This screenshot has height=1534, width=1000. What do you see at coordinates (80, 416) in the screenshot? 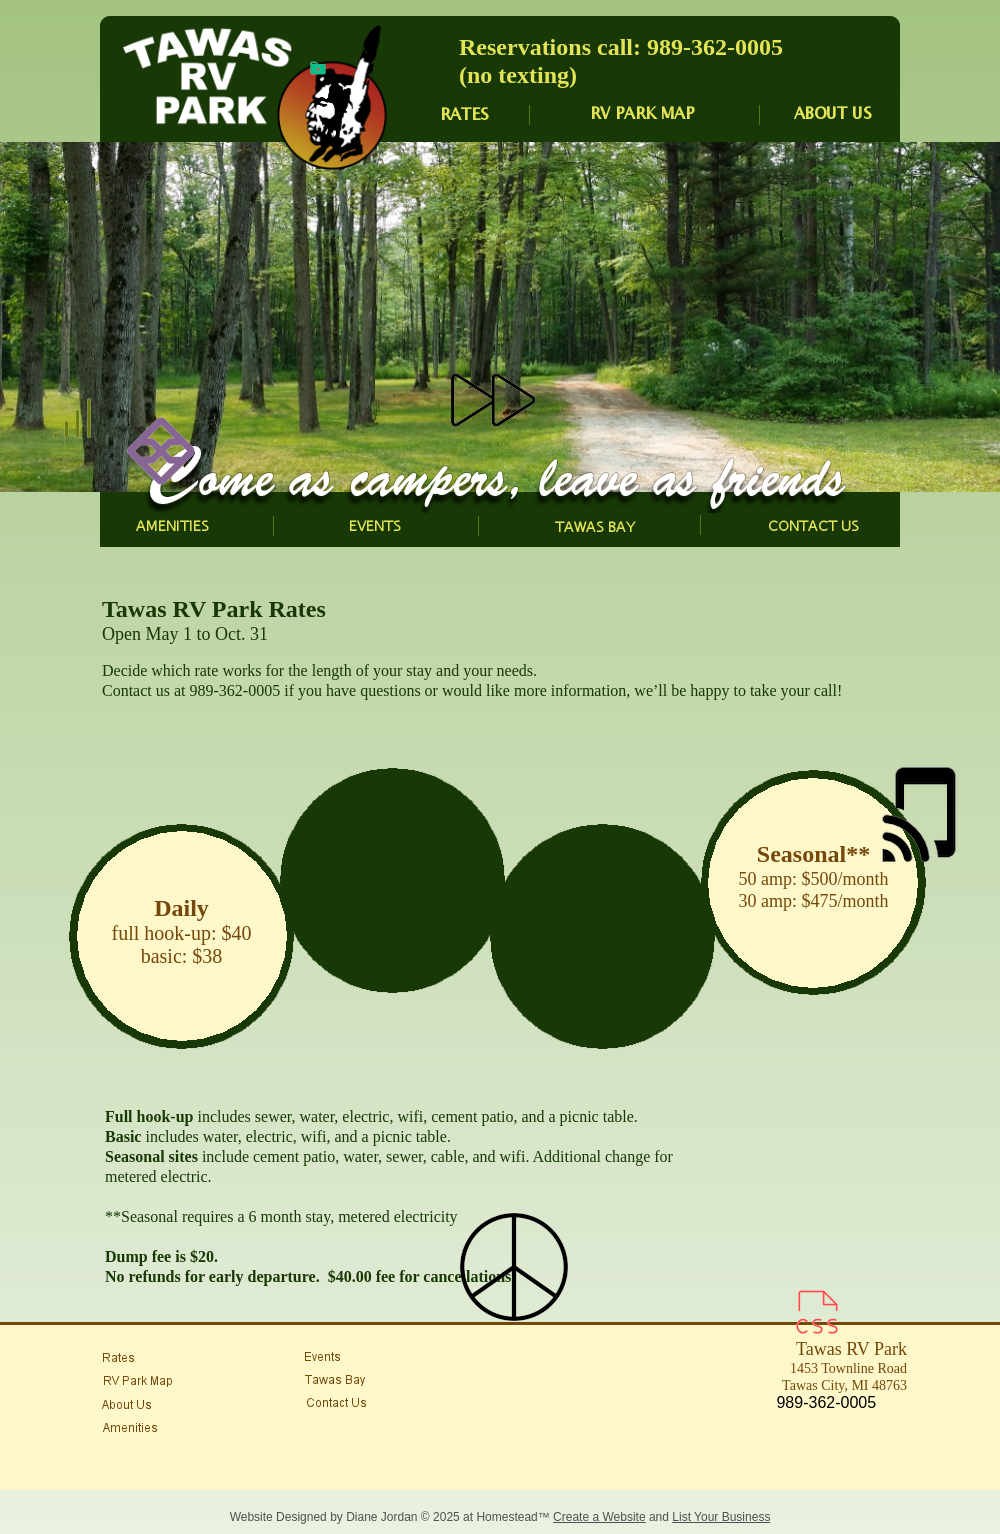
I see `indicates strong cellular network signal` at bounding box center [80, 416].